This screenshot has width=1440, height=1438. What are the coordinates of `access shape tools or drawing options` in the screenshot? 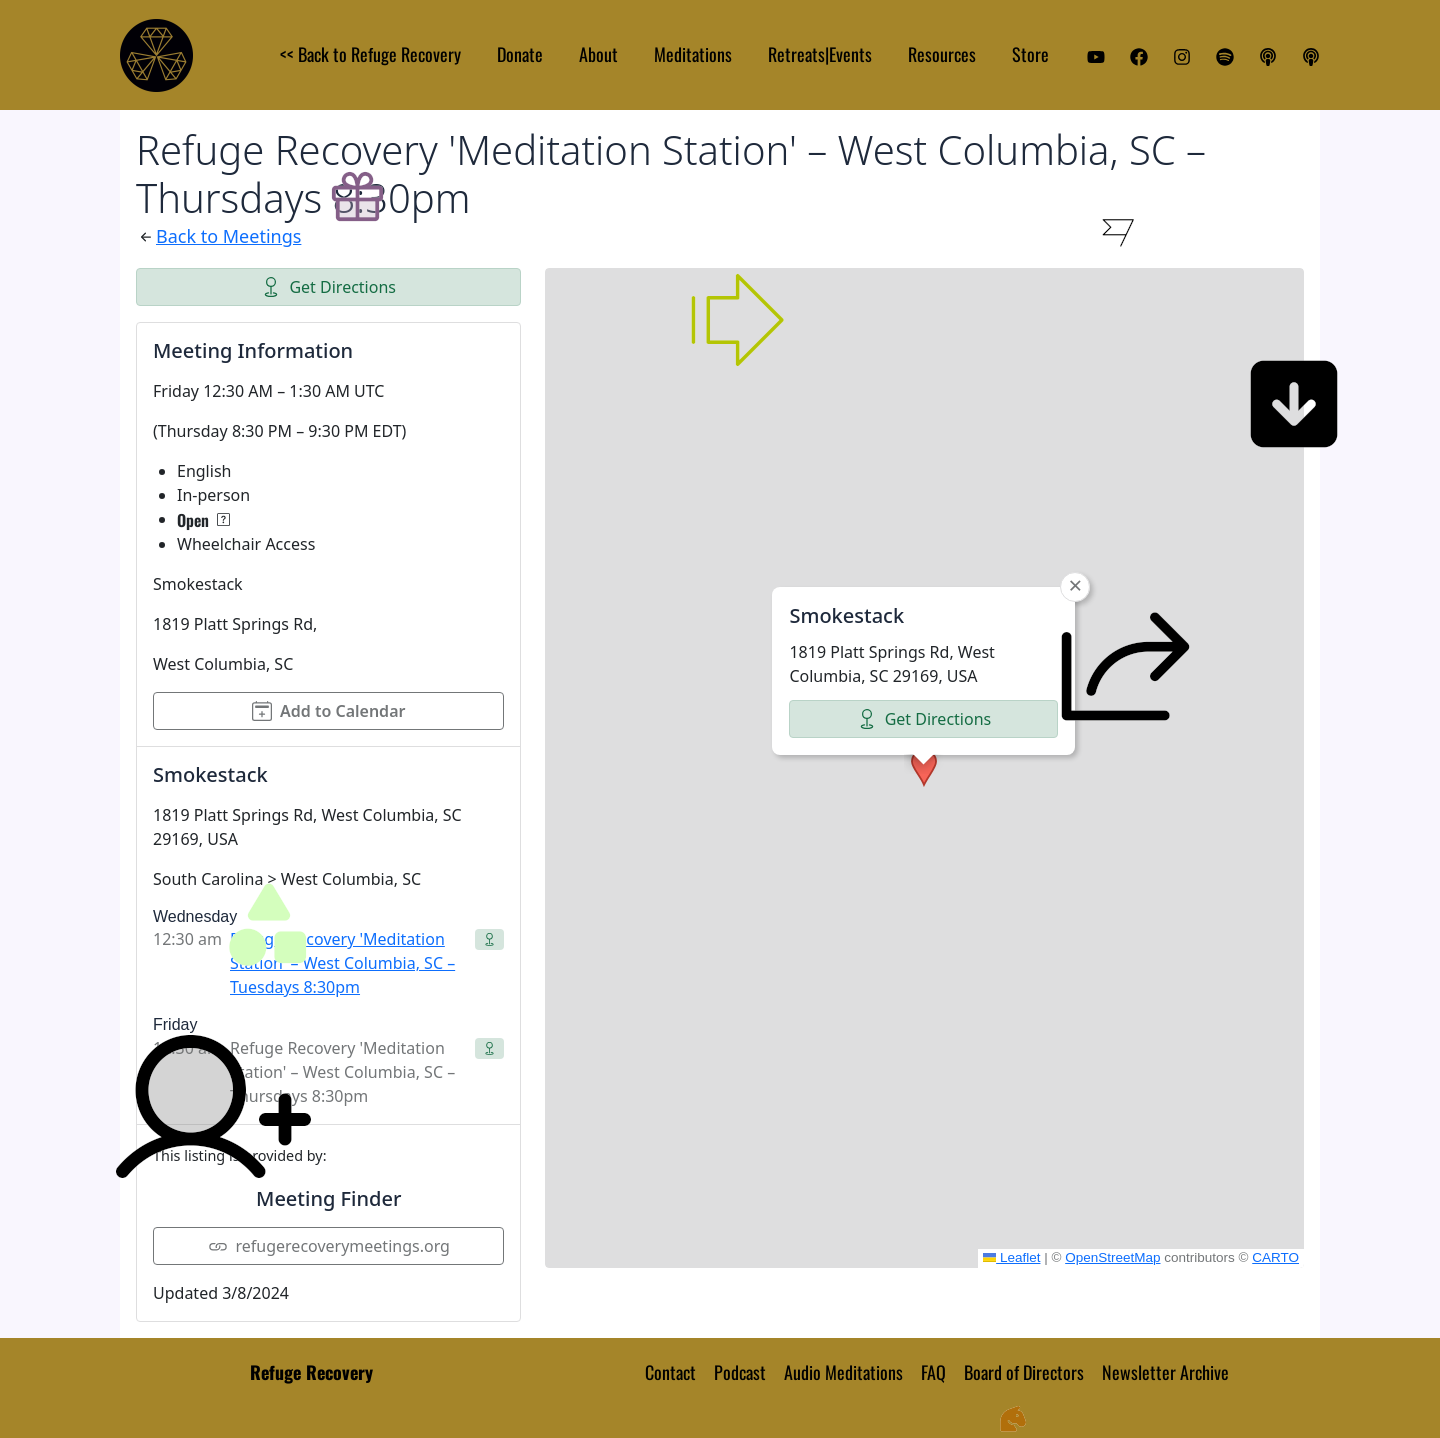 It's located at (269, 926).